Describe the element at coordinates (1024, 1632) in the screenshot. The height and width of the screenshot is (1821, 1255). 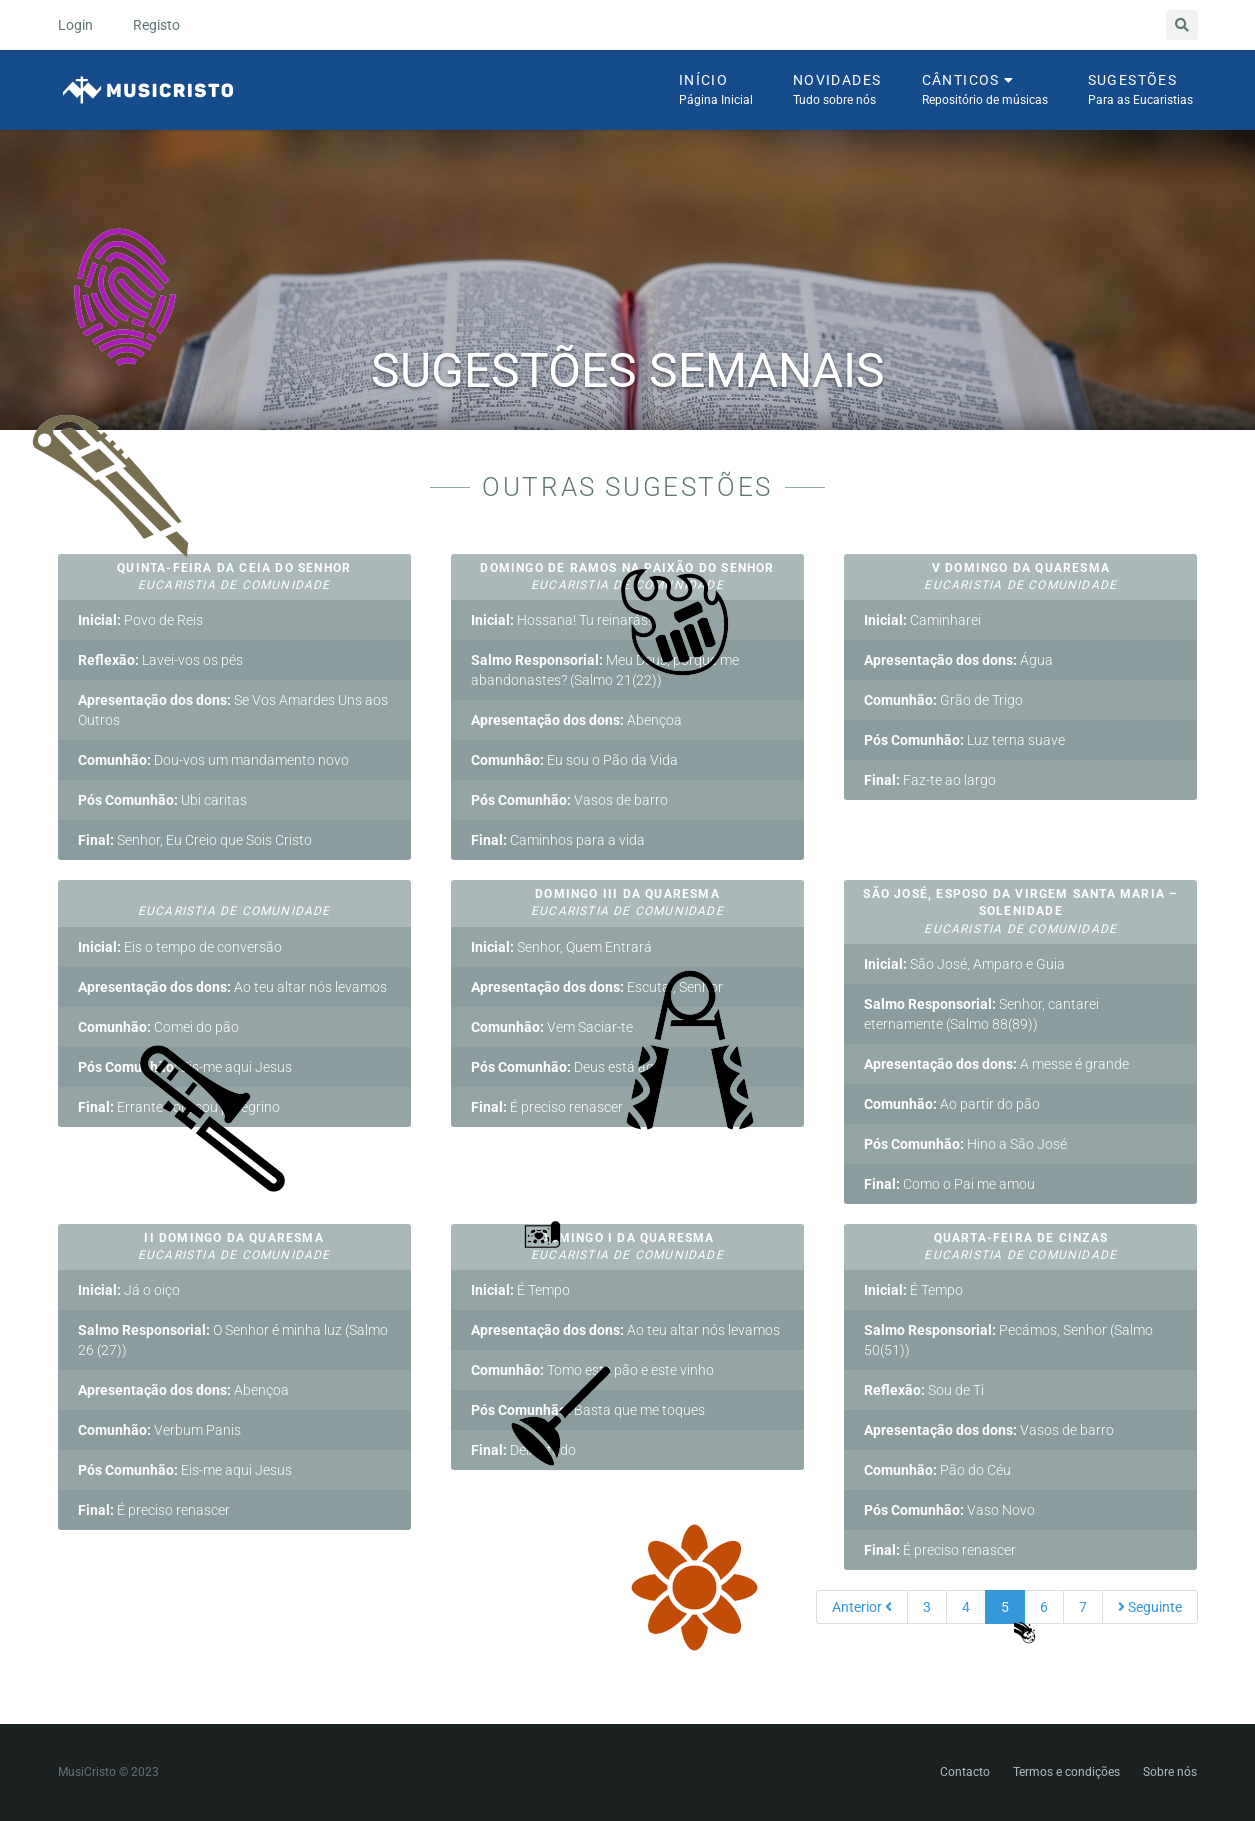
I see `indicates an unstable or volatile attack in-game` at that location.